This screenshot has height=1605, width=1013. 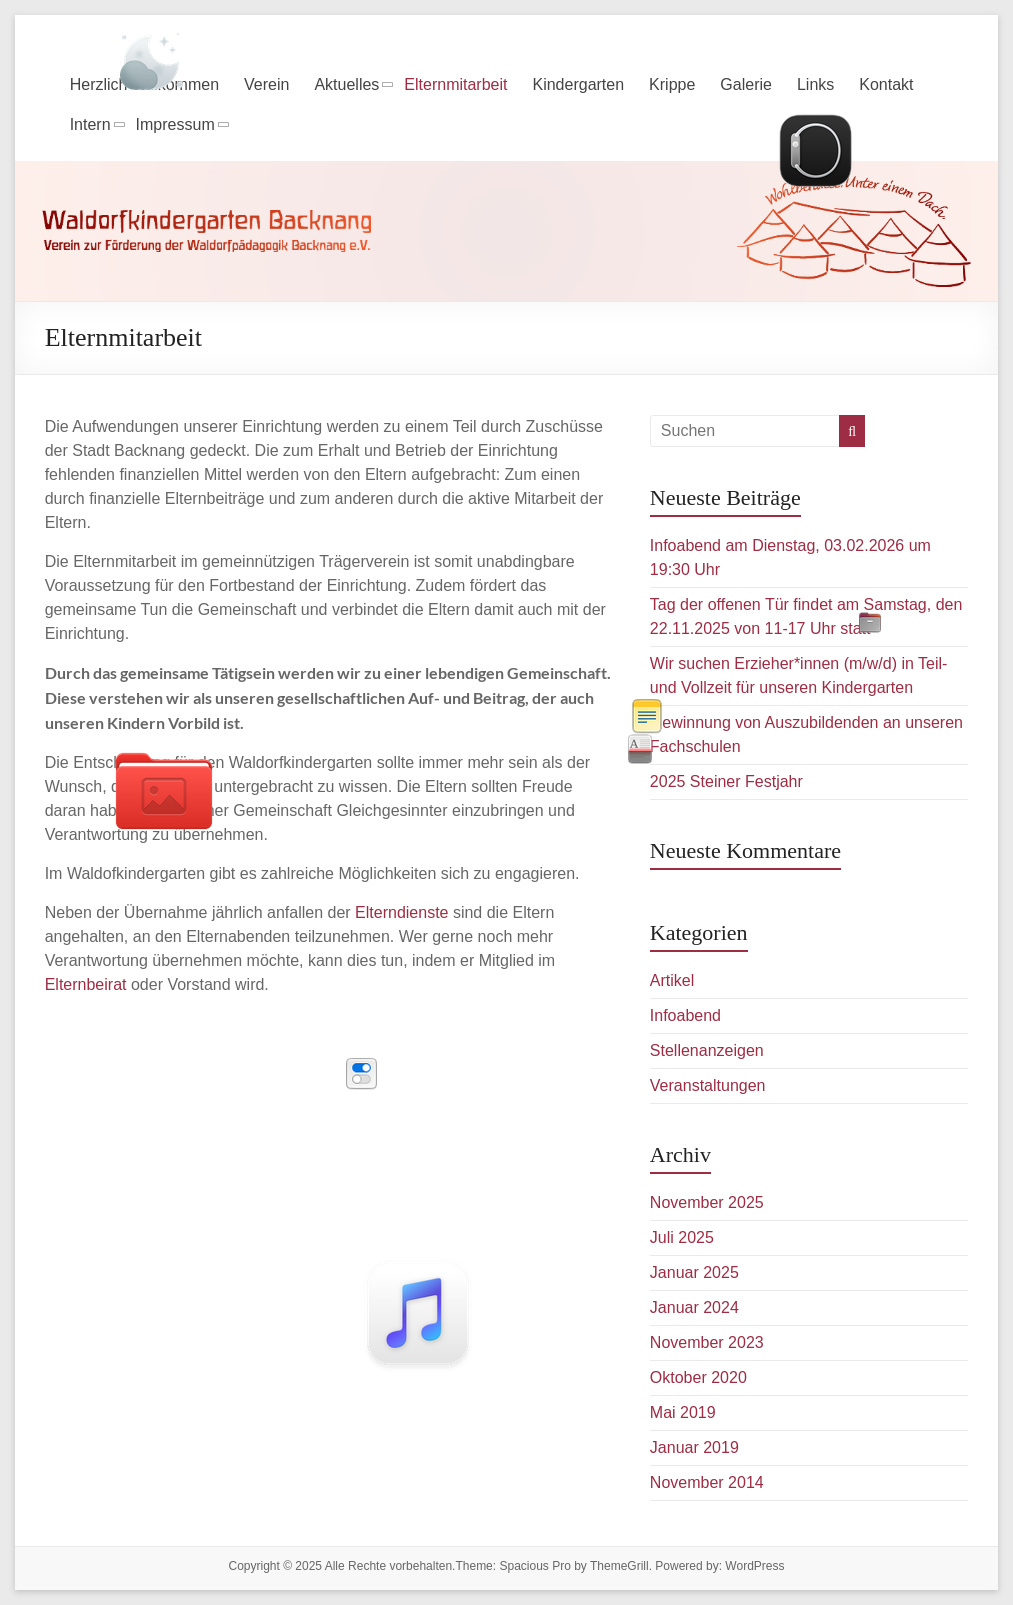 I want to click on open document scanner app, so click(x=640, y=749).